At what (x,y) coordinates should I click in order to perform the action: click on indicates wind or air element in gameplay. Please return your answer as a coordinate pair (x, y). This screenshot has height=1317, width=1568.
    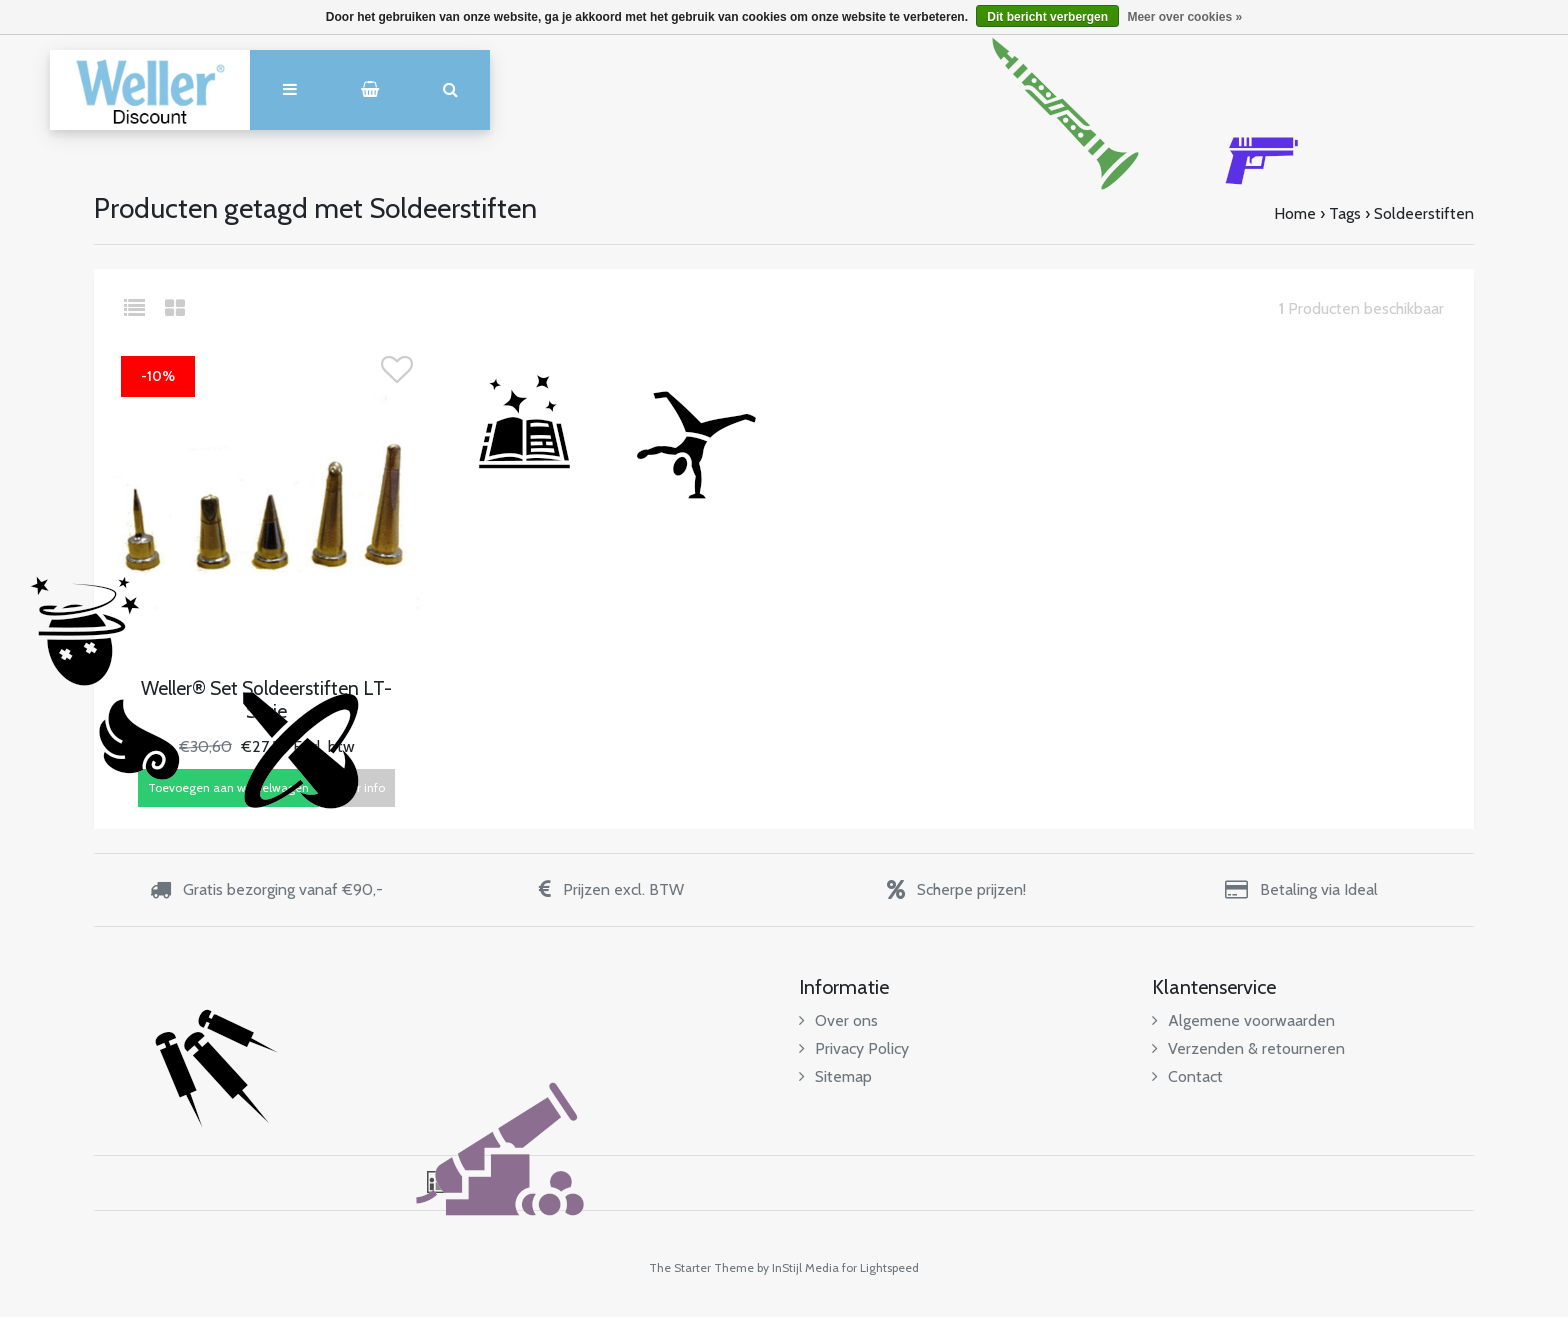
    Looking at the image, I should click on (139, 739).